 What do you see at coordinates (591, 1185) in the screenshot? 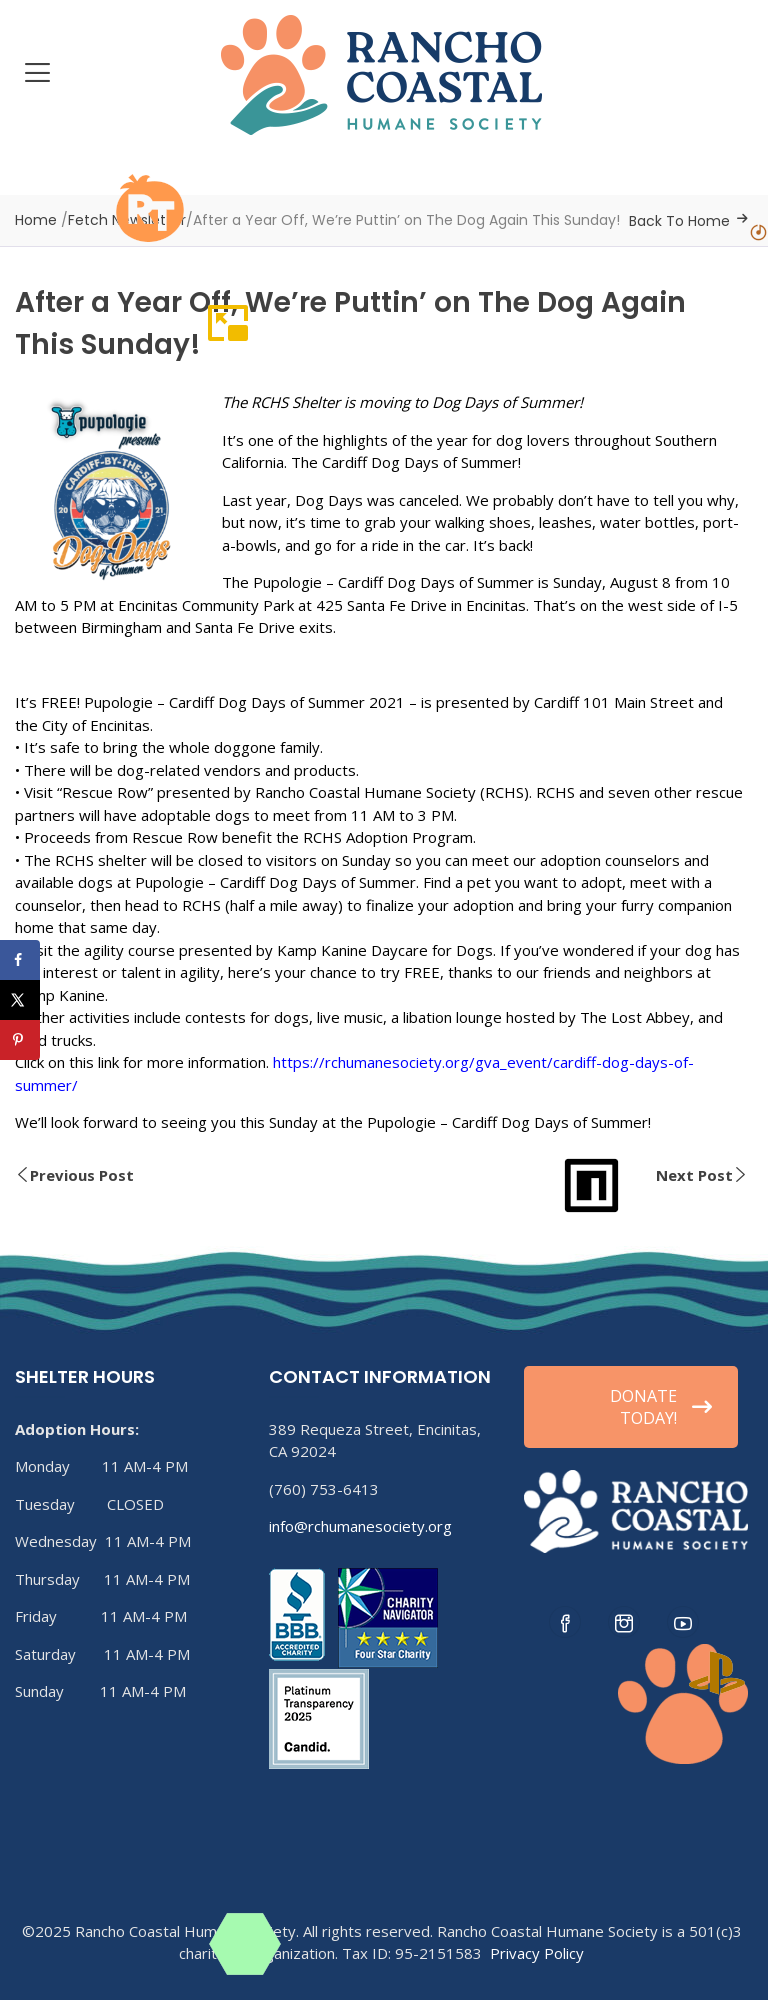
I see `npm package registry logo` at bounding box center [591, 1185].